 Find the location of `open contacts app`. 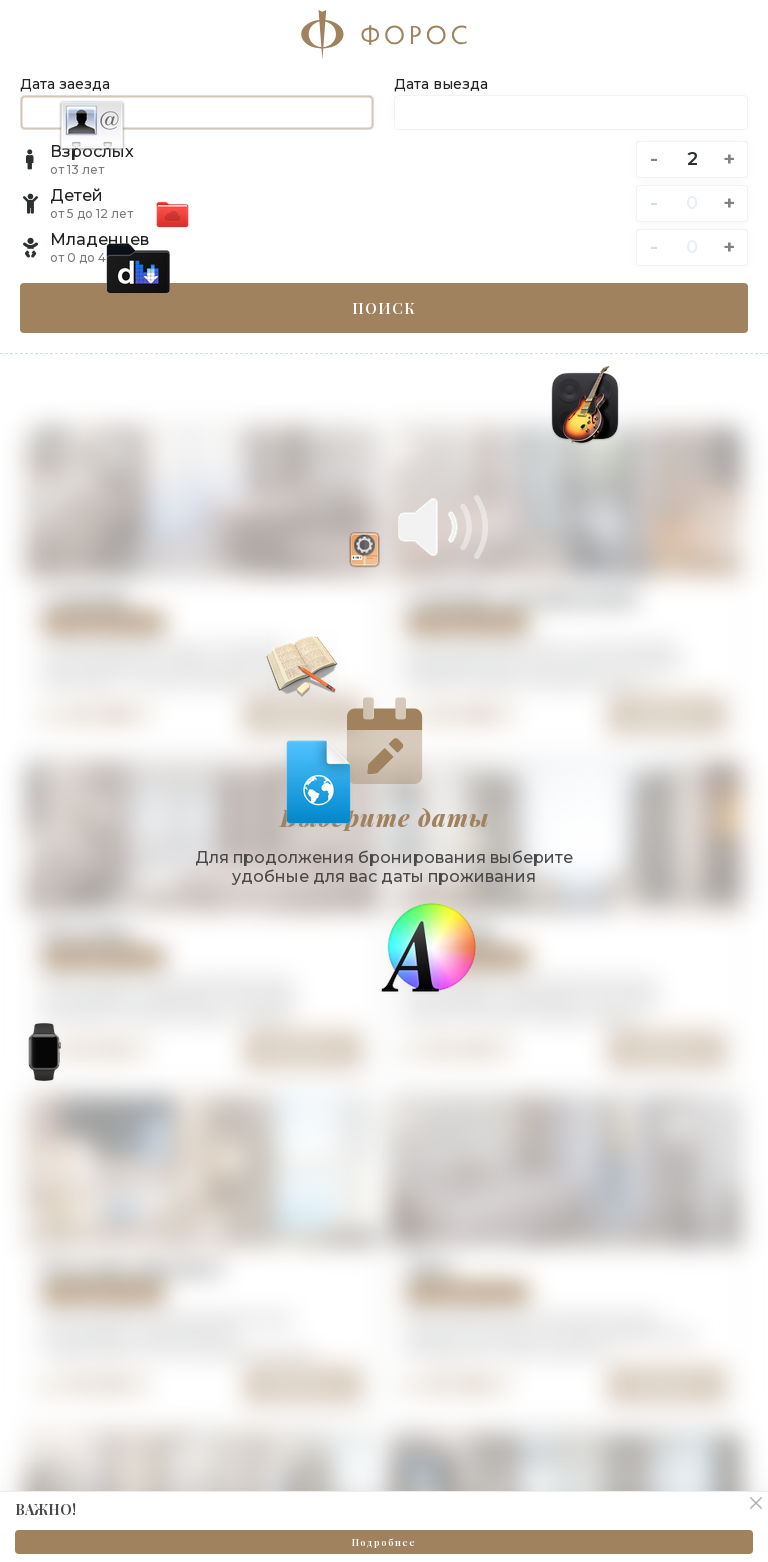

open contacts app is located at coordinates (92, 125).